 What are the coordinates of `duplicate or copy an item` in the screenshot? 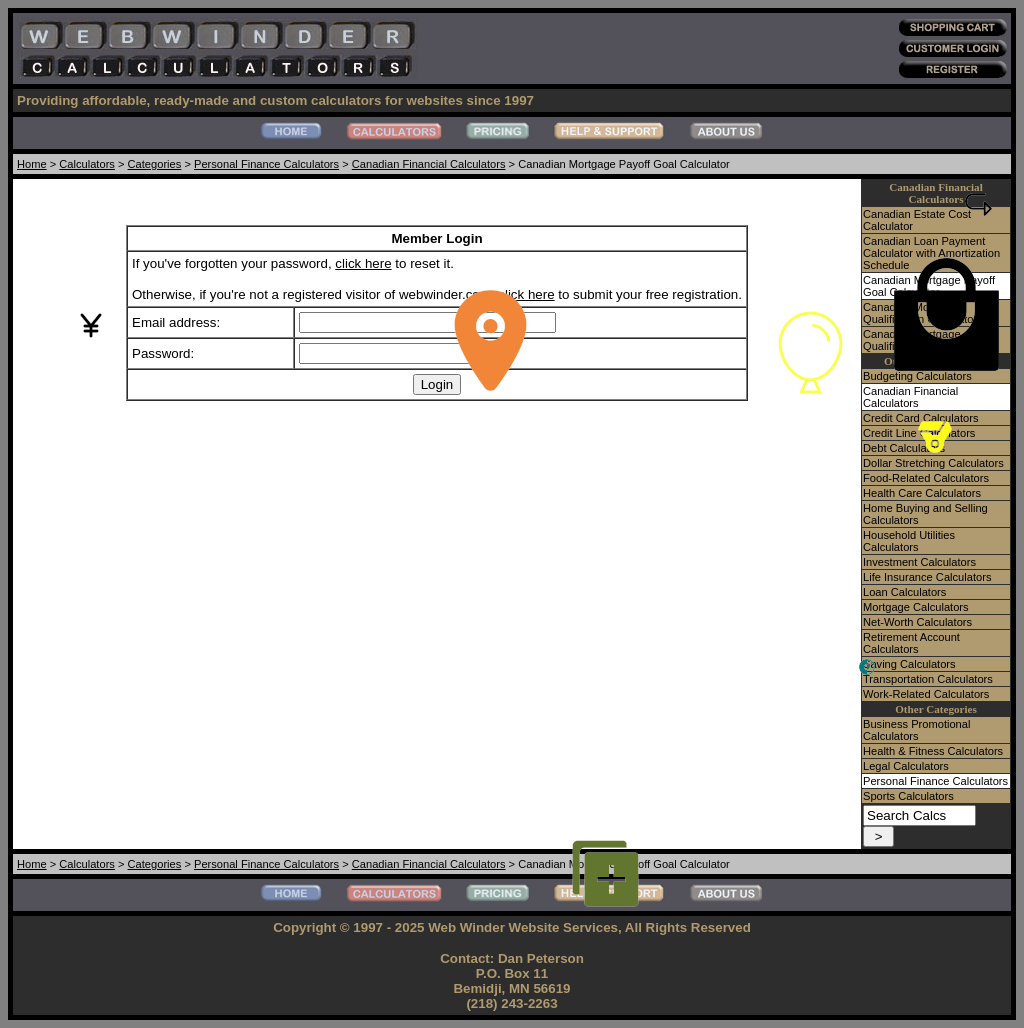 It's located at (605, 873).